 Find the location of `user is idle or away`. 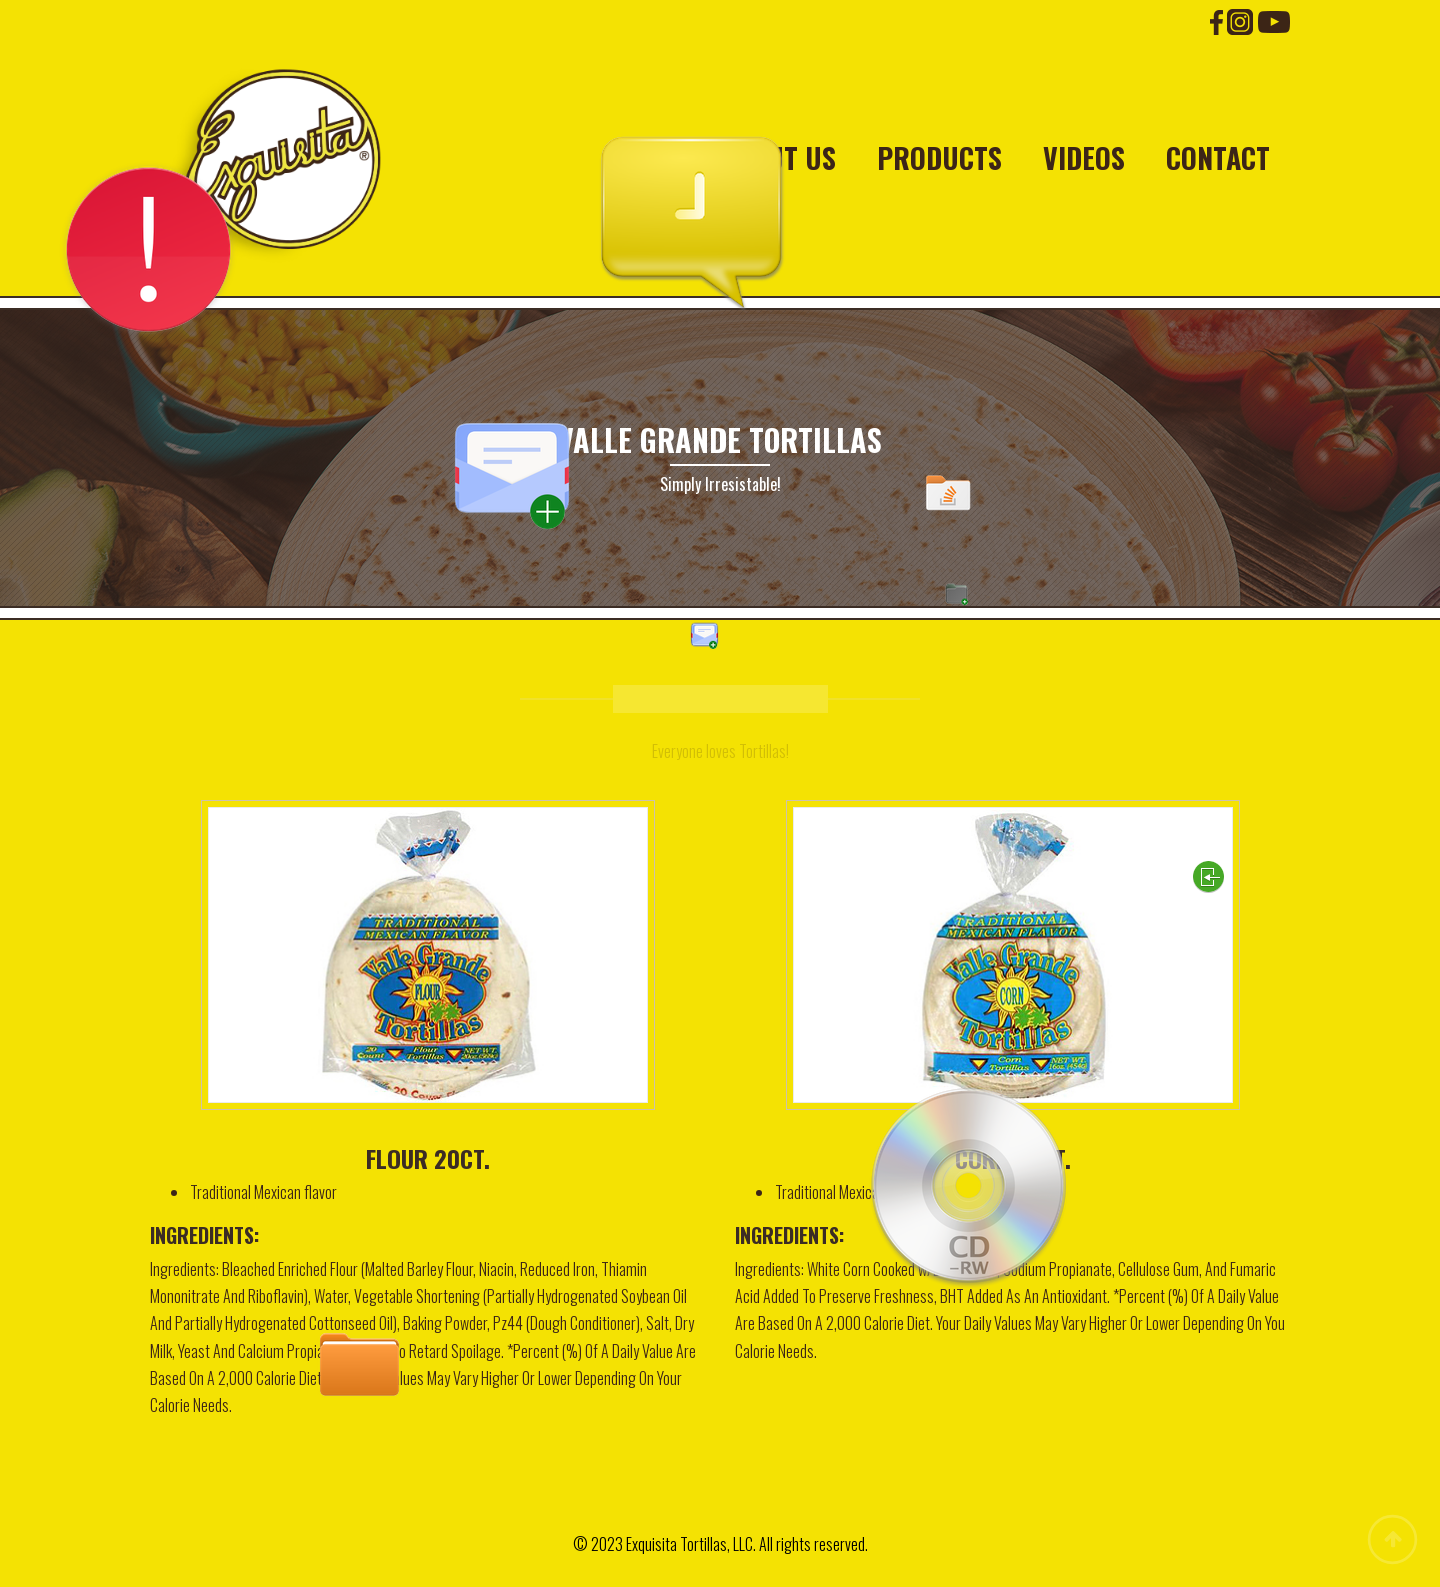

user is idle or away is located at coordinates (693, 221).